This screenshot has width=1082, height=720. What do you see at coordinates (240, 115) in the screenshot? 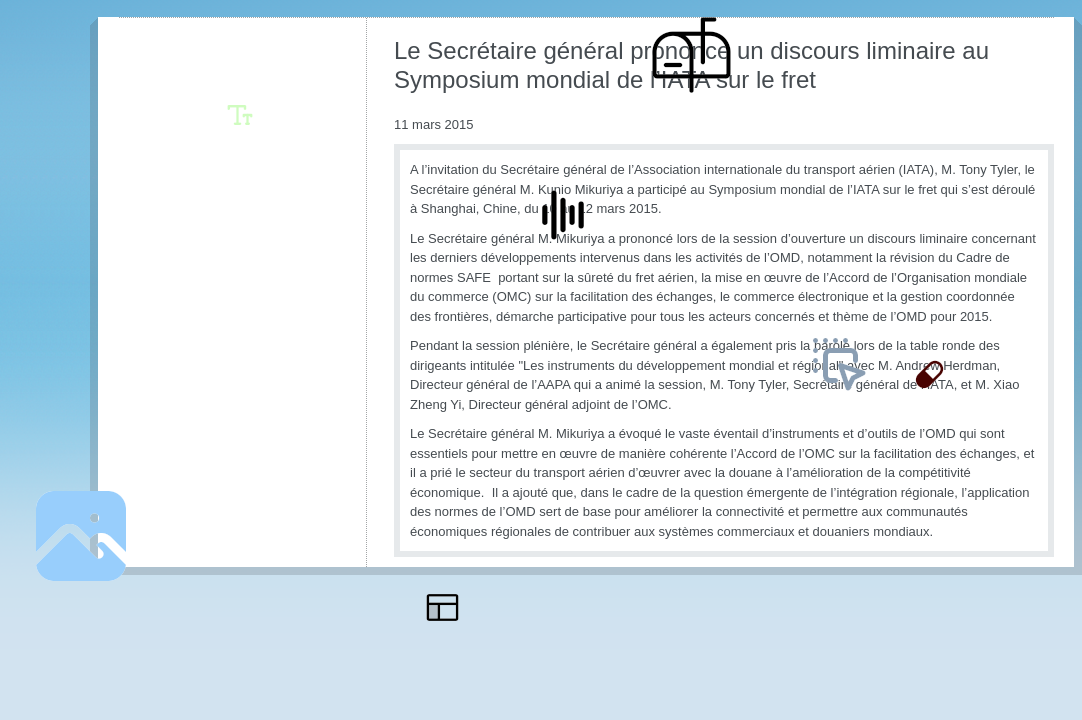
I see `adjust font size settings` at bounding box center [240, 115].